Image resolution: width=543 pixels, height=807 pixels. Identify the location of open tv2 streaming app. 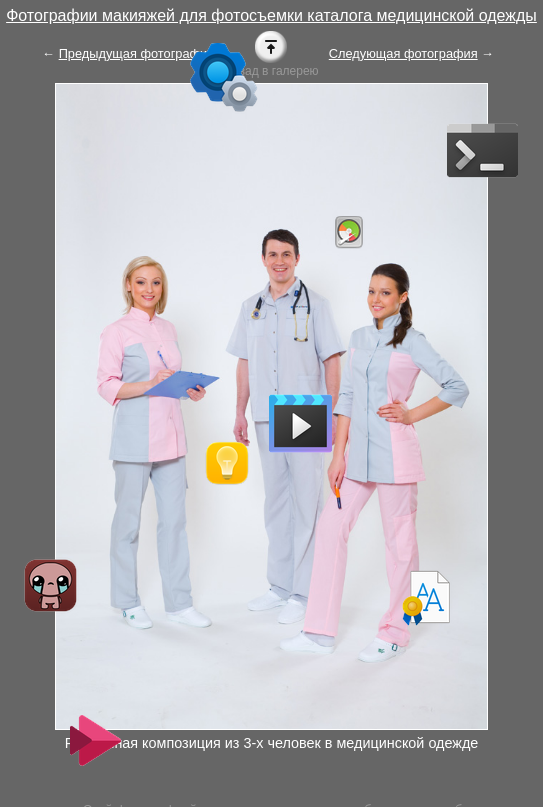
(300, 423).